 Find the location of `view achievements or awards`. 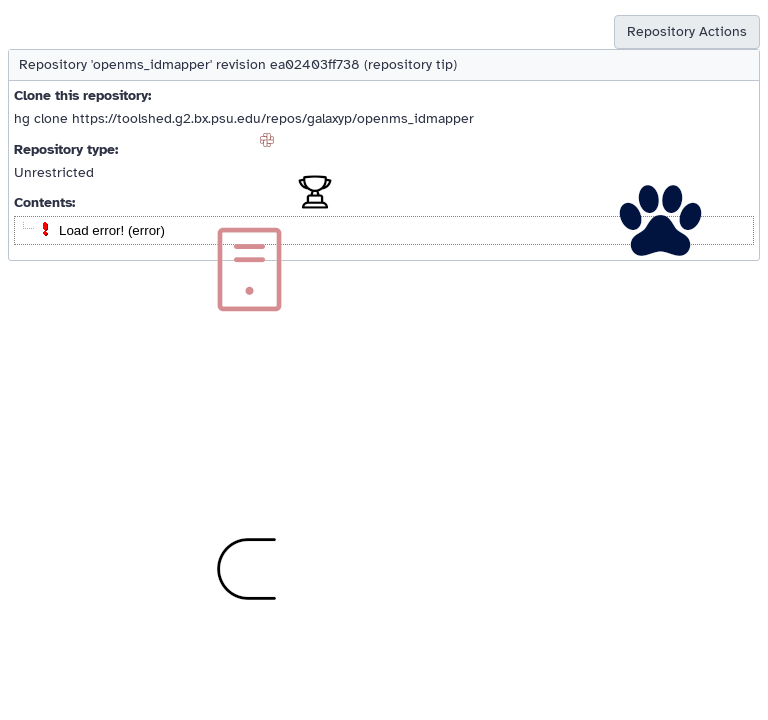

view achievements or awards is located at coordinates (315, 192).